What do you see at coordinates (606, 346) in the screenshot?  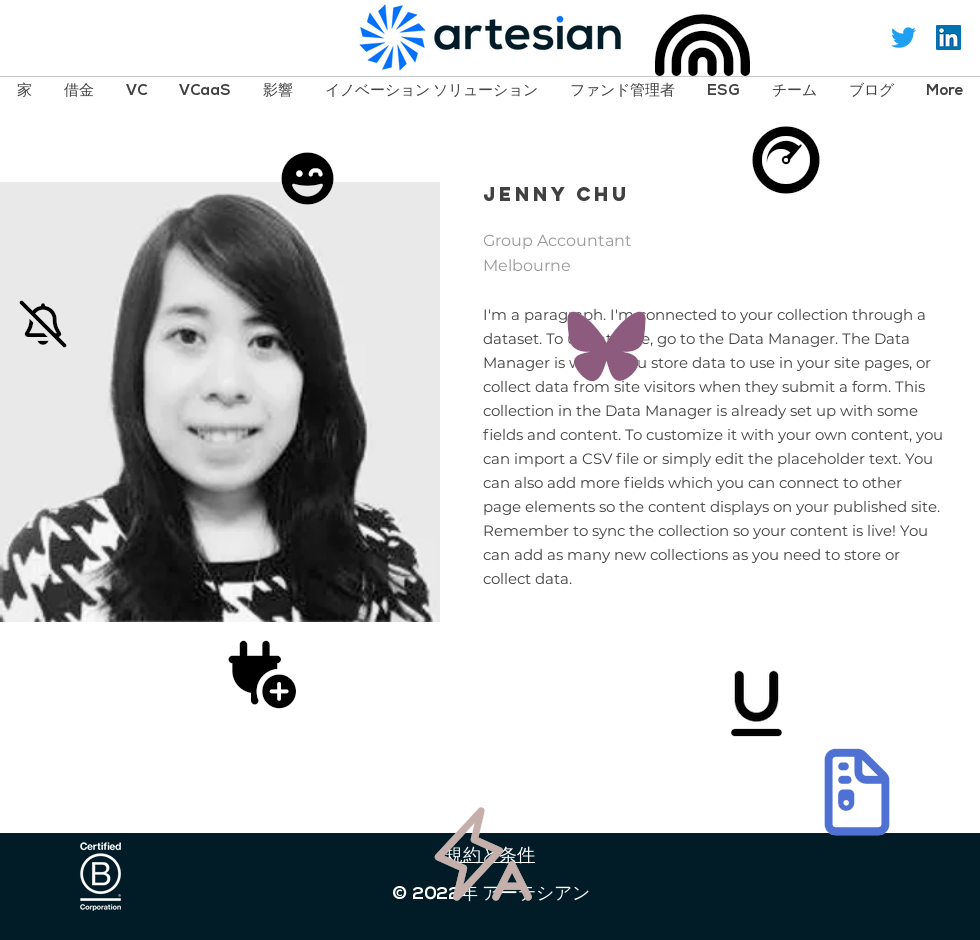 I see `open Bluesky app` at bounding box center [606, 346].